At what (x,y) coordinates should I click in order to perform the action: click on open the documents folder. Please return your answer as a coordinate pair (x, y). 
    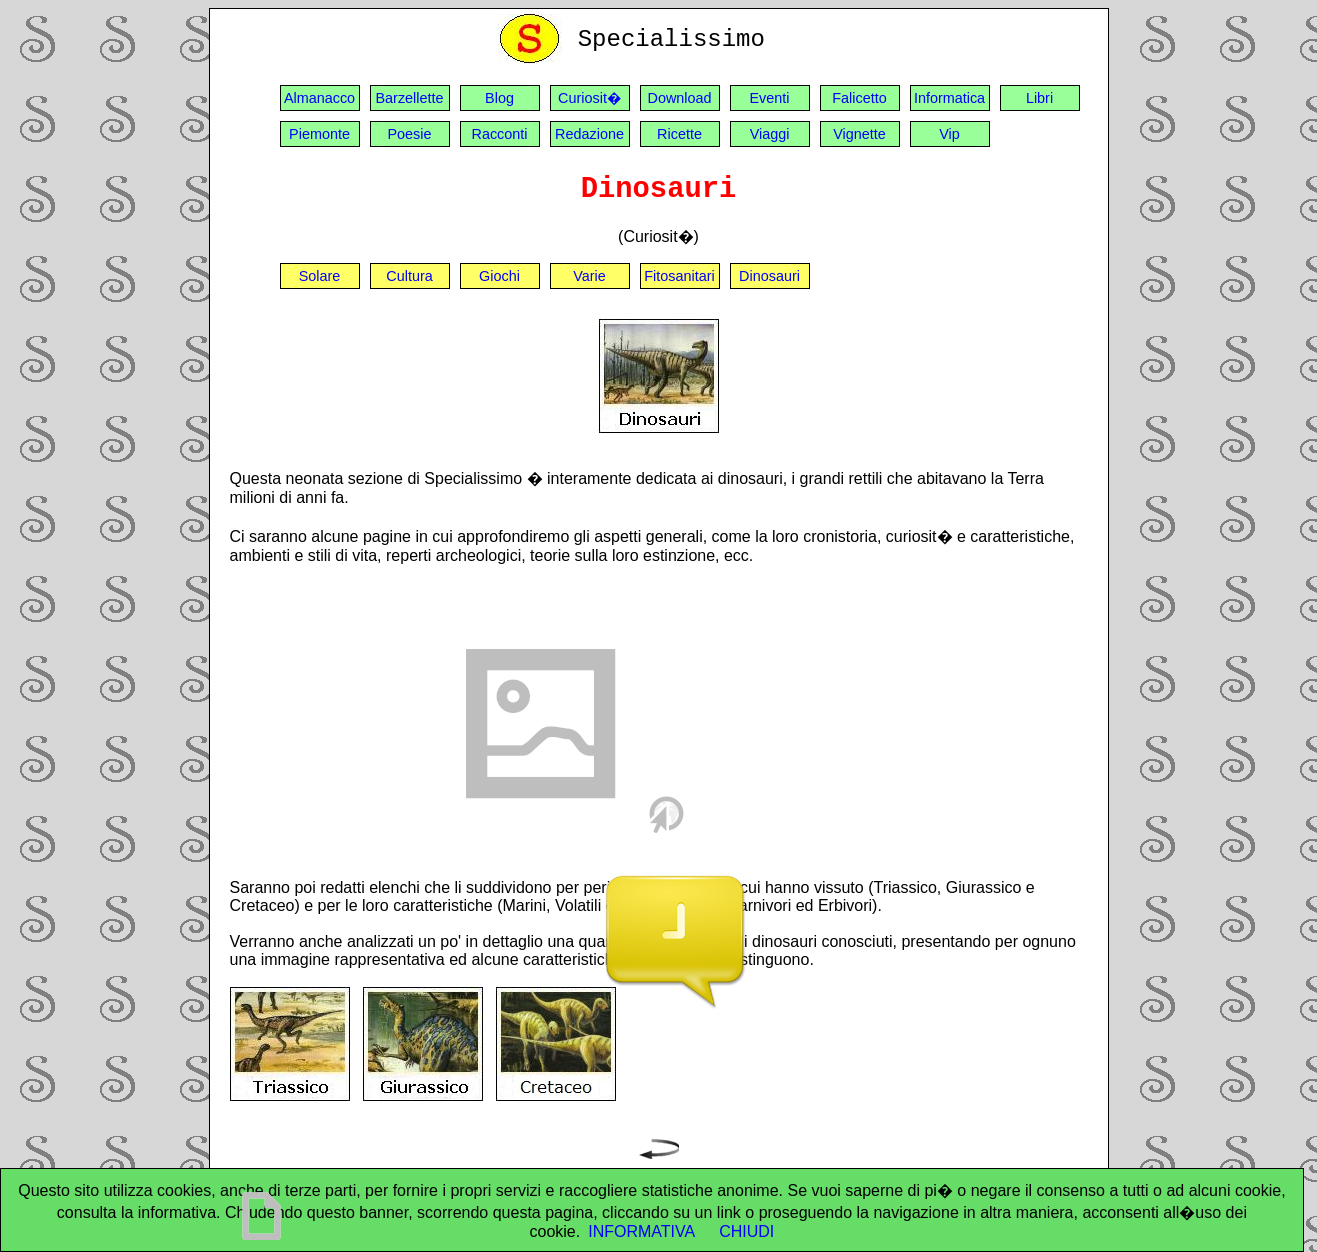
    Looking at the image, I should click on (261, 1214).